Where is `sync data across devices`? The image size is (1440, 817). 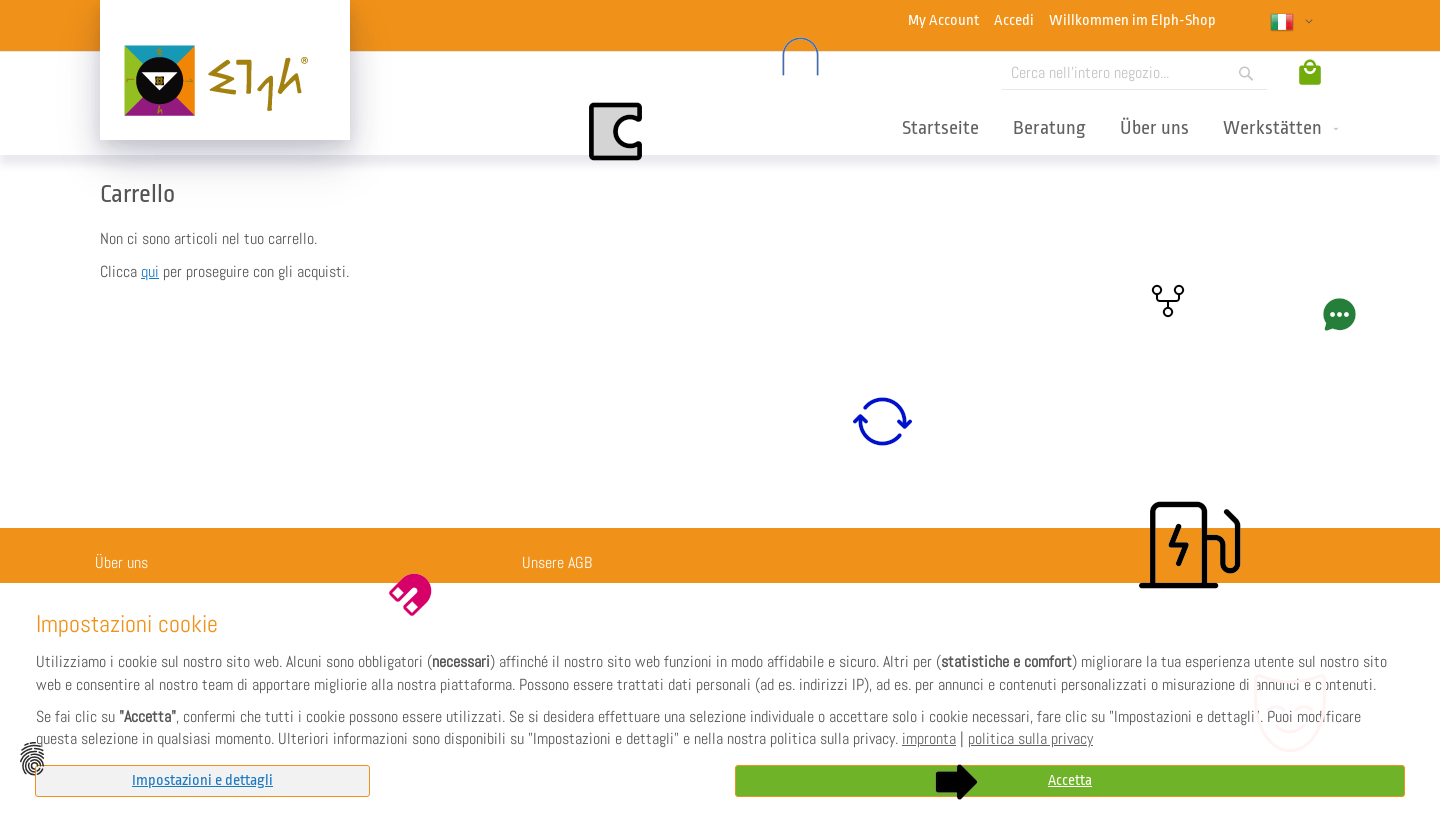 sync data across devices is located at coordinates (882, 421).